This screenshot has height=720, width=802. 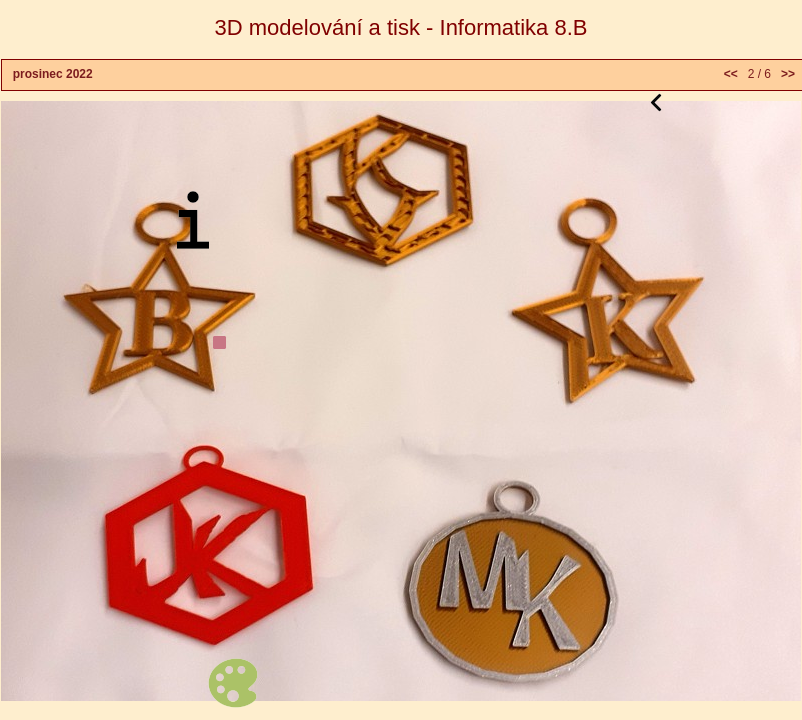 What do you see at coordinates (656, 102) in the screenshot?
I see `navigate back to the previous screen` at bounding box center [656, 102].